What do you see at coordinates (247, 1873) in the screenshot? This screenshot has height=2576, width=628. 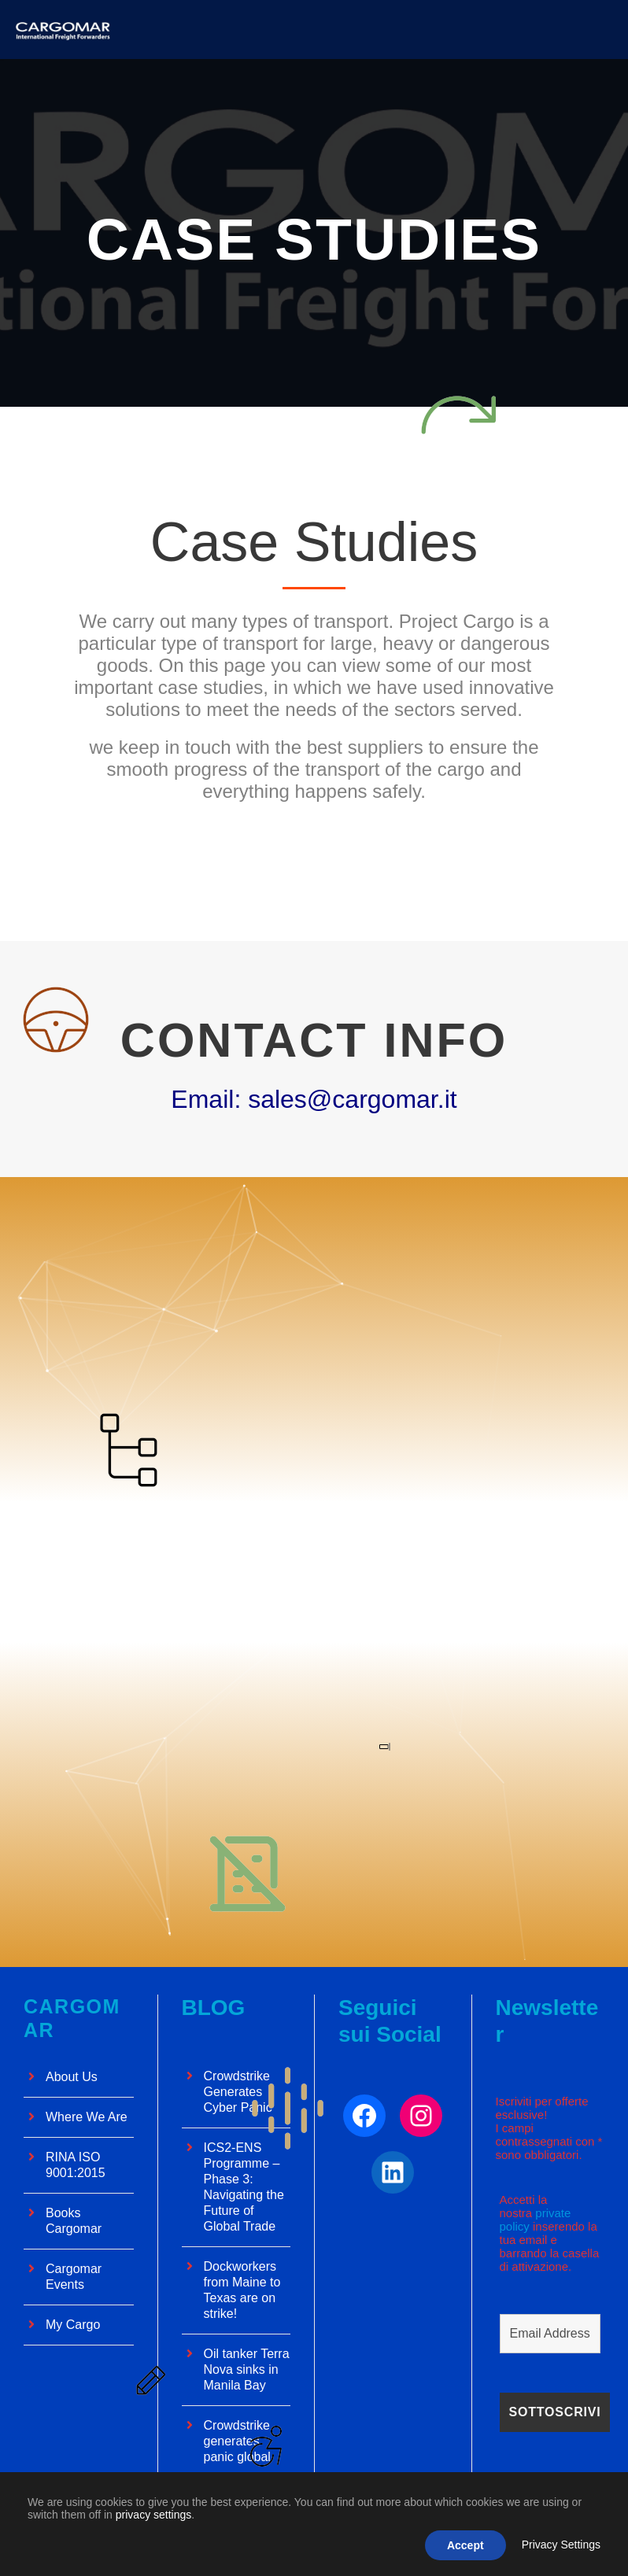 I see `building or location unavailable` at bounding box center [247, 1873].